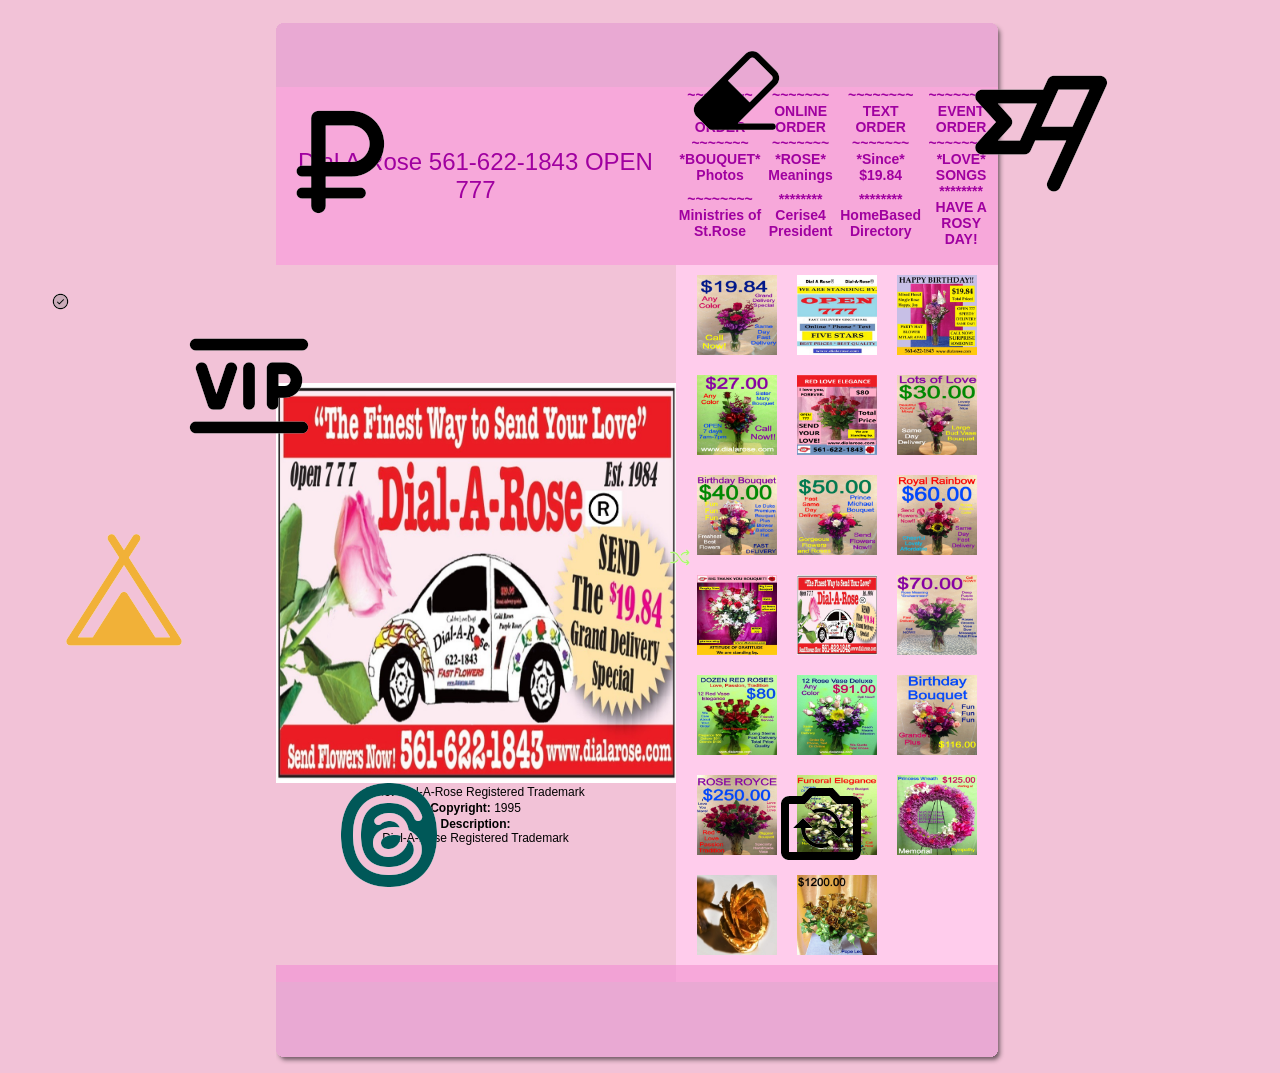 The image size is (1280, 1073). I want to click on indicates Russian ruble currency, so click(344, 162).